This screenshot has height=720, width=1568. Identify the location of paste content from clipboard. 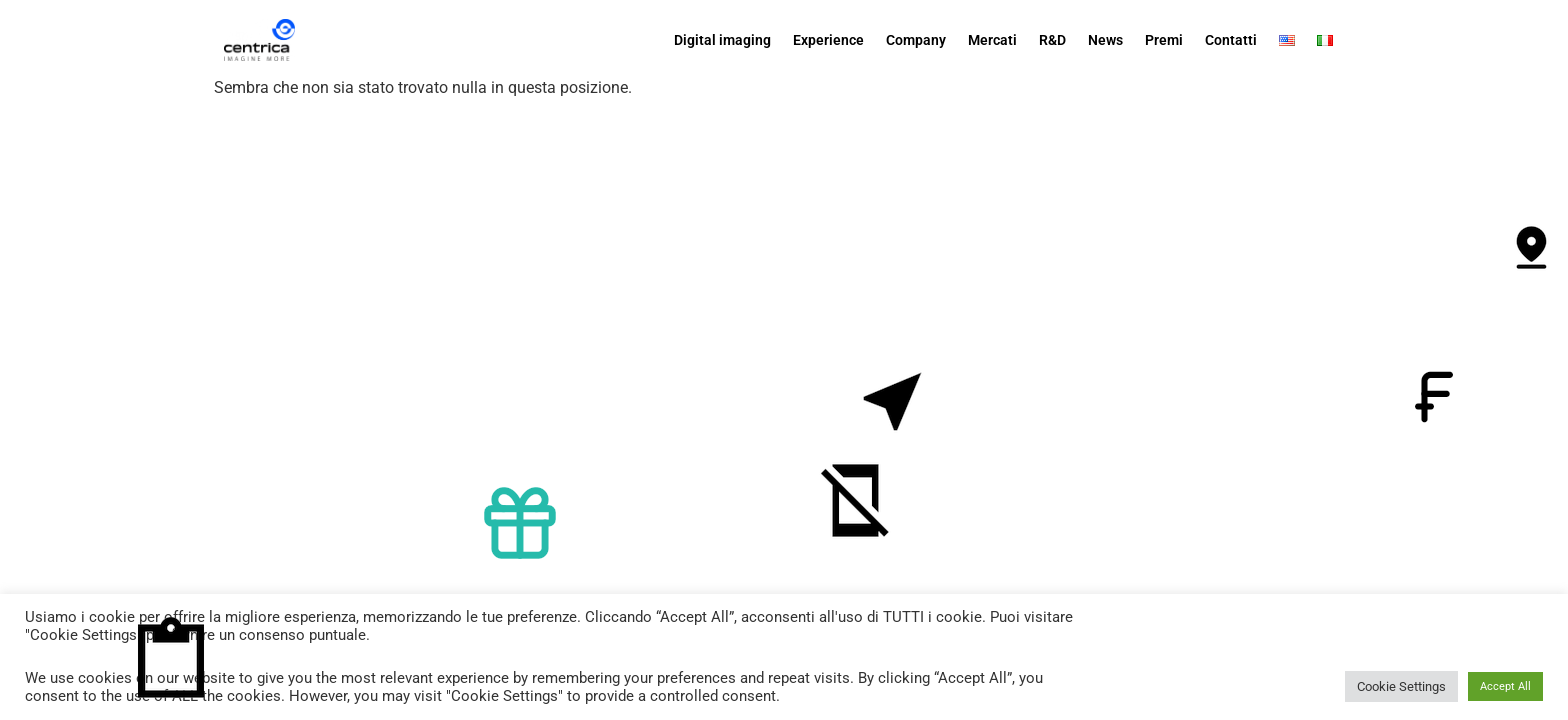
(171, 661).